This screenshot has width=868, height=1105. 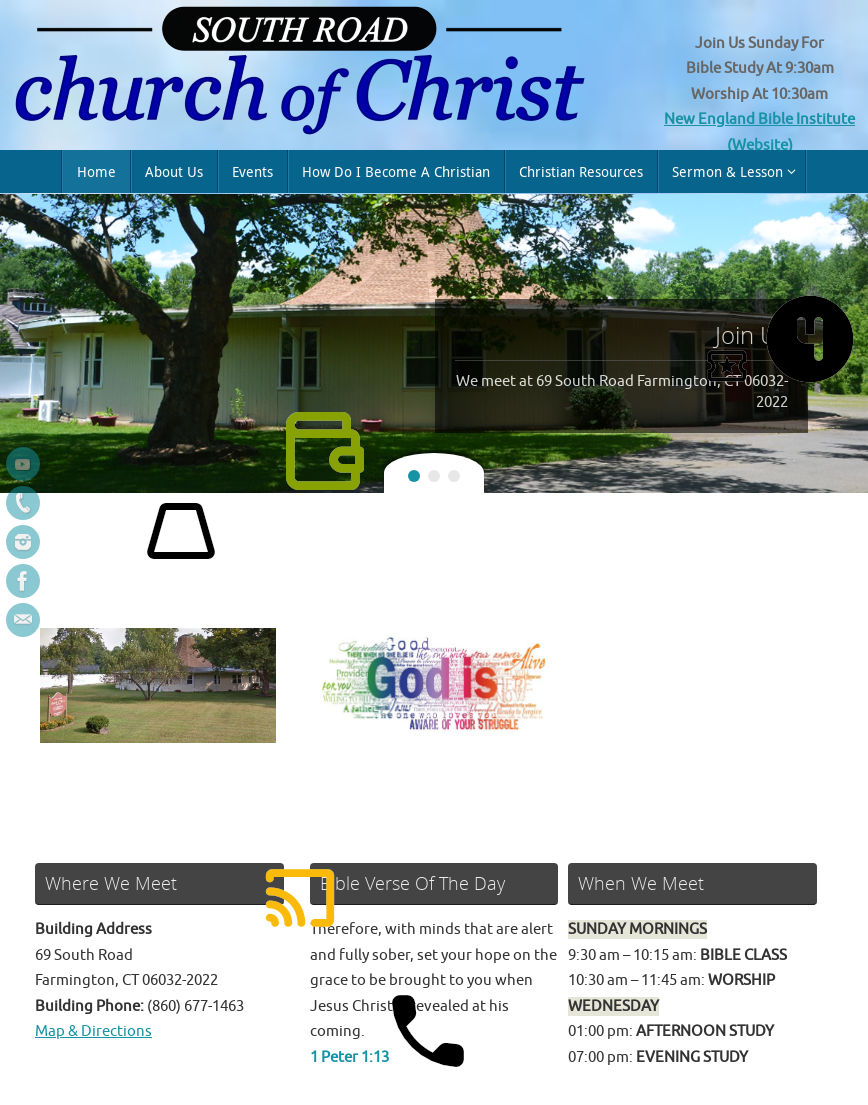 I want to click on make a phone call, so click(x=428, y=1031).